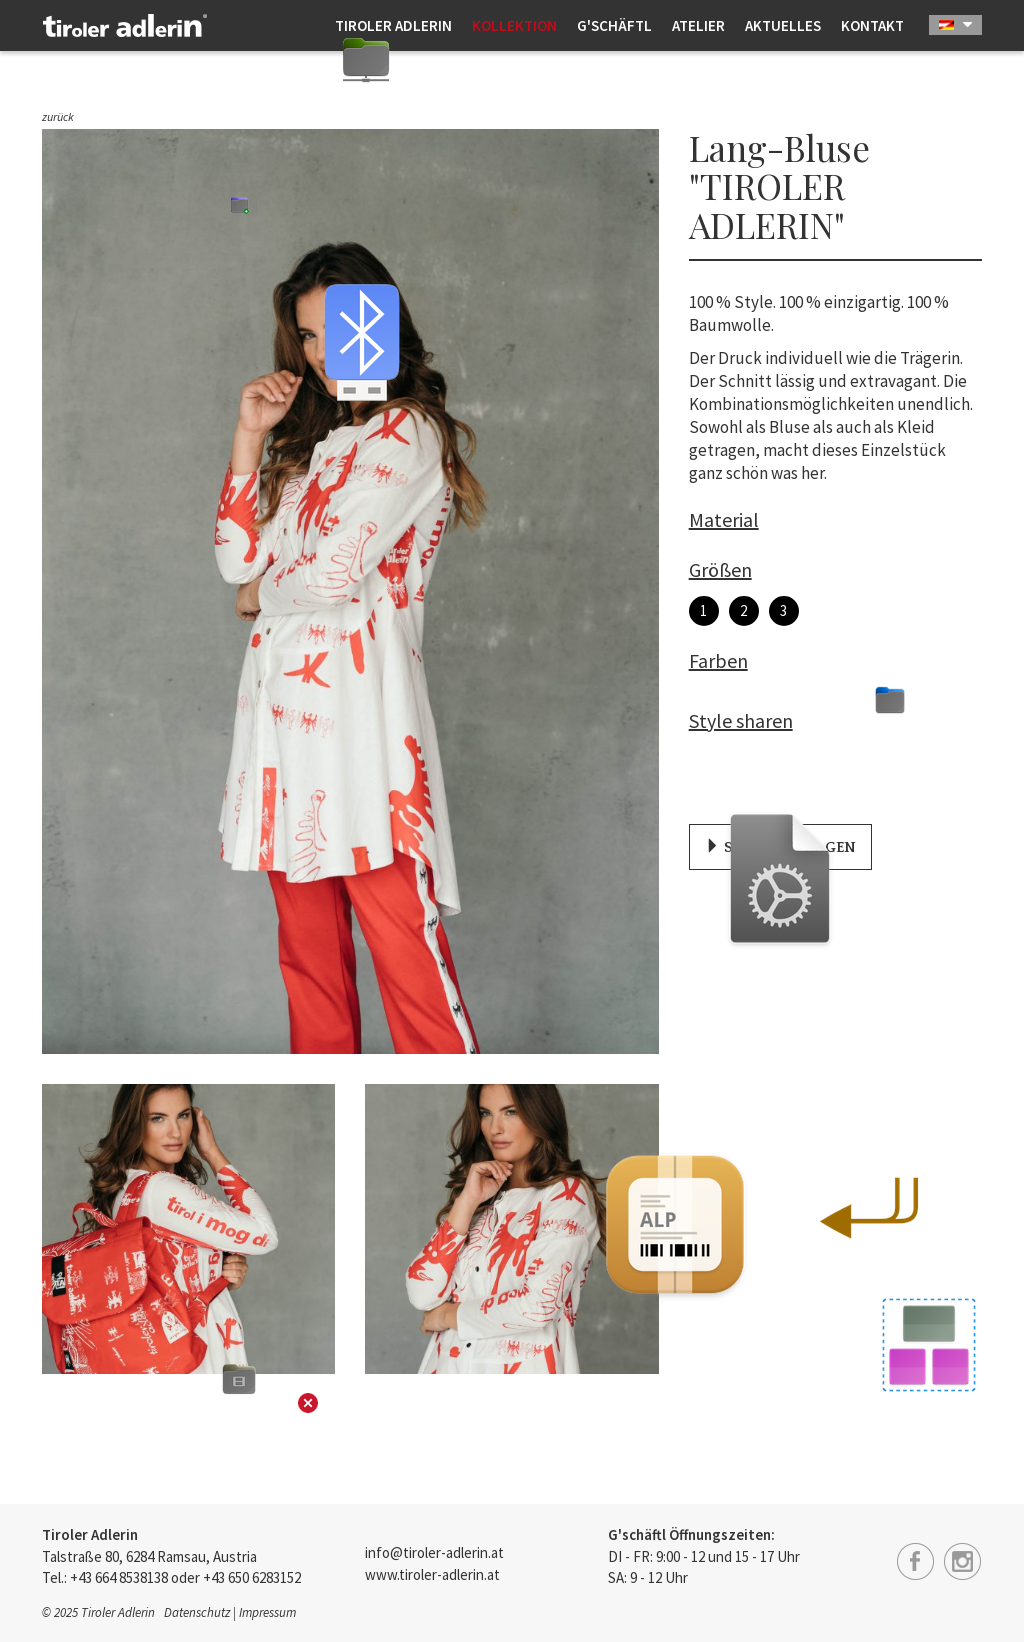 Image resolution: width=1024 pixels, height=1642 pixels. Describe the element at coordinates (780, 881) in the screenshot. I see `a desktop application or executable file` at that location.